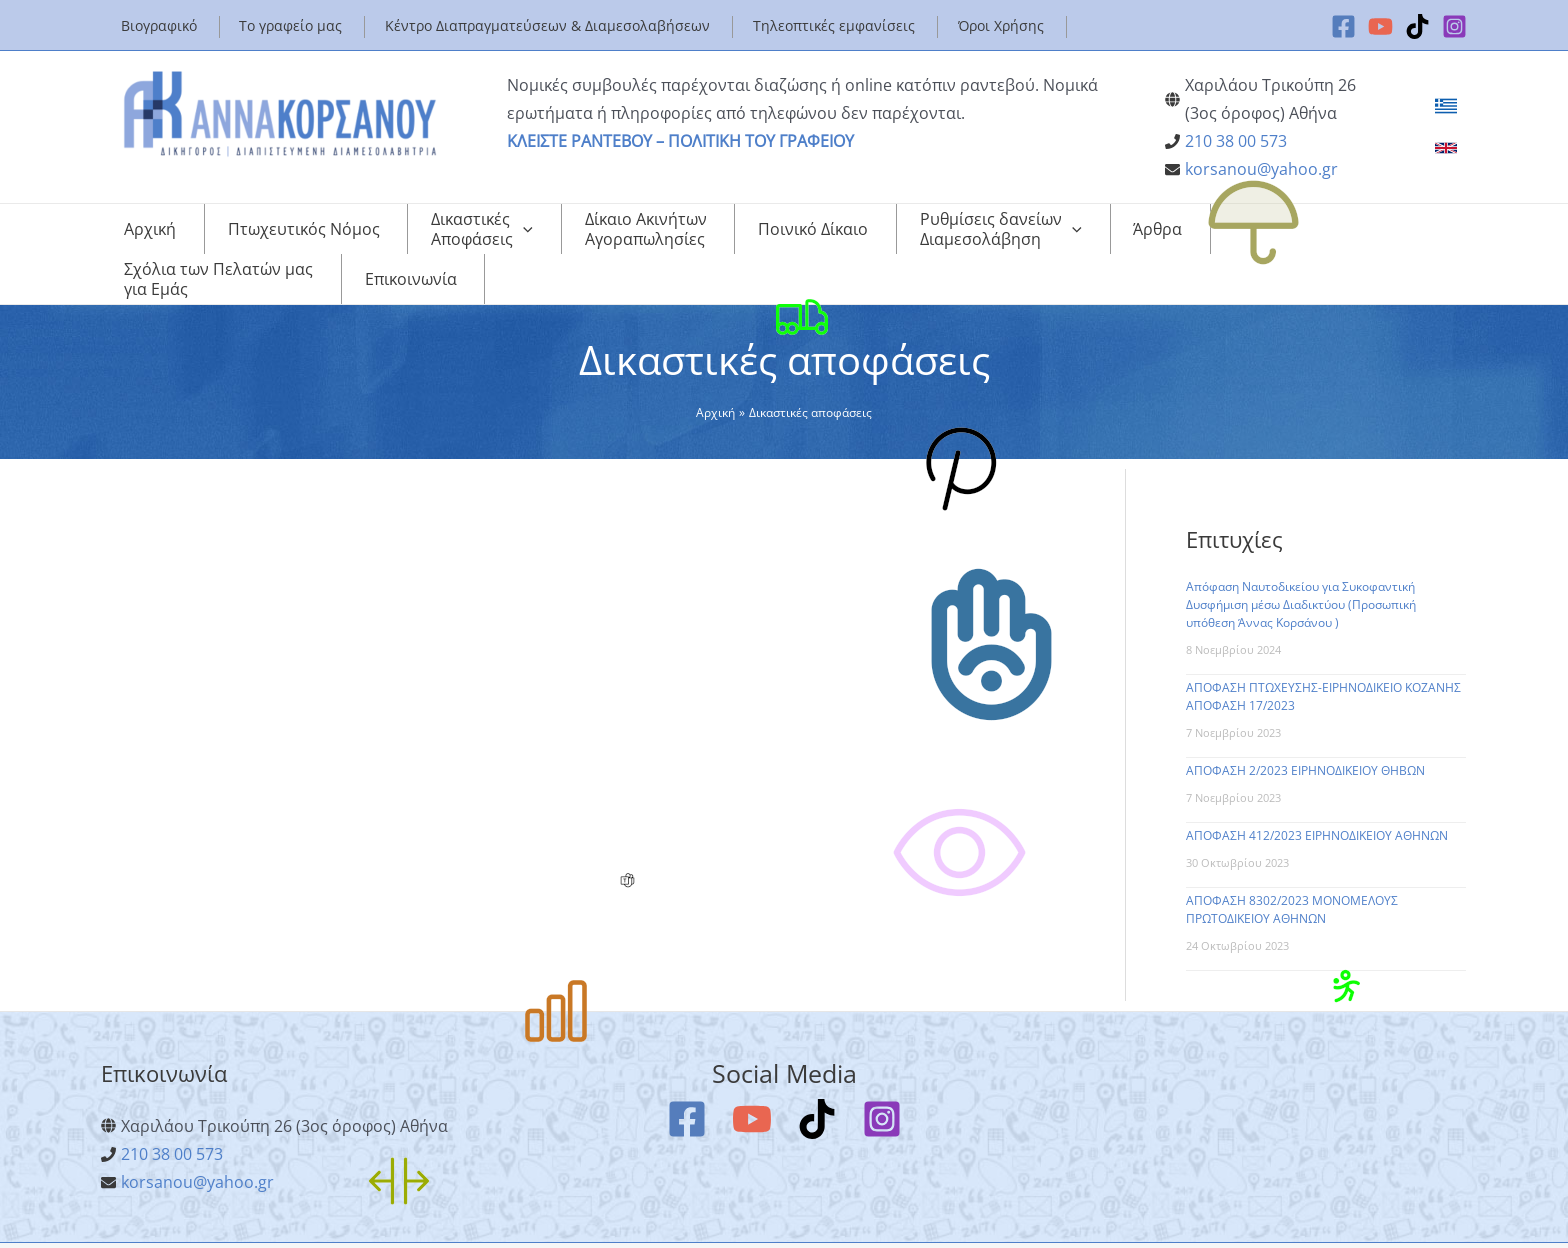 The width and height of the screenshot is (1568, 1248). I want to click on open microsoft teams, so click(627, 880).